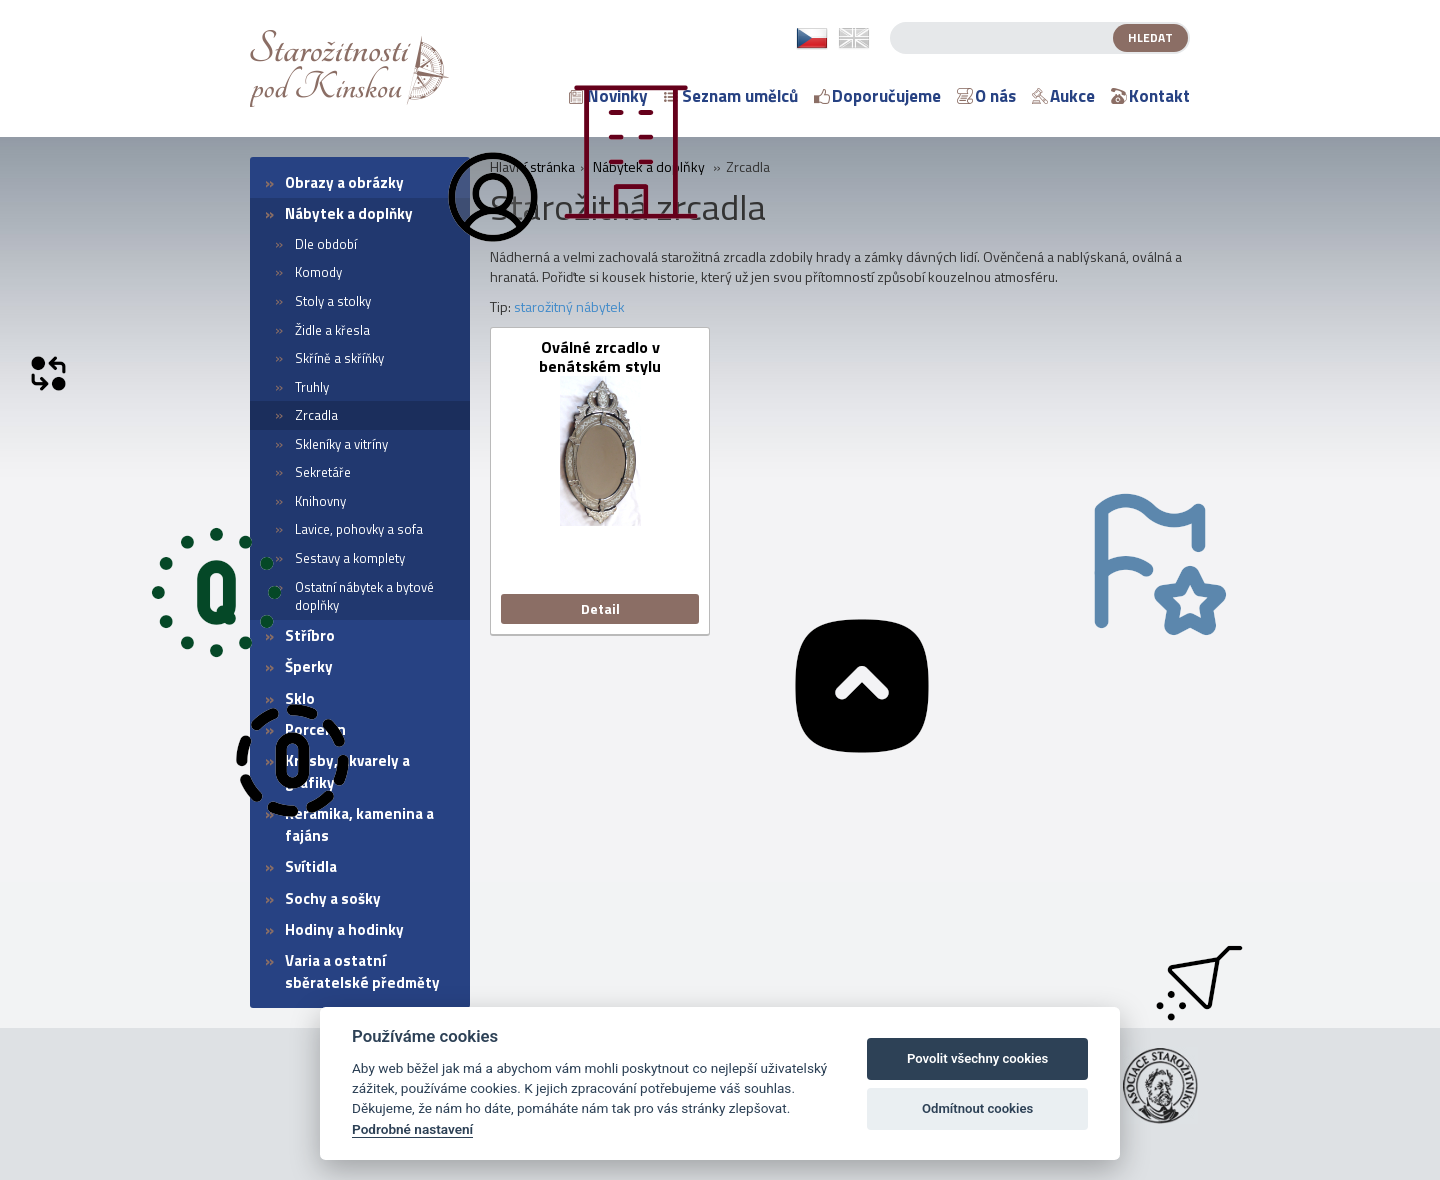 The image size is (1440, 1180). Describe the element at coordinates (48, 373) in the screenshot. I see `transform or convert between formats` at that location.